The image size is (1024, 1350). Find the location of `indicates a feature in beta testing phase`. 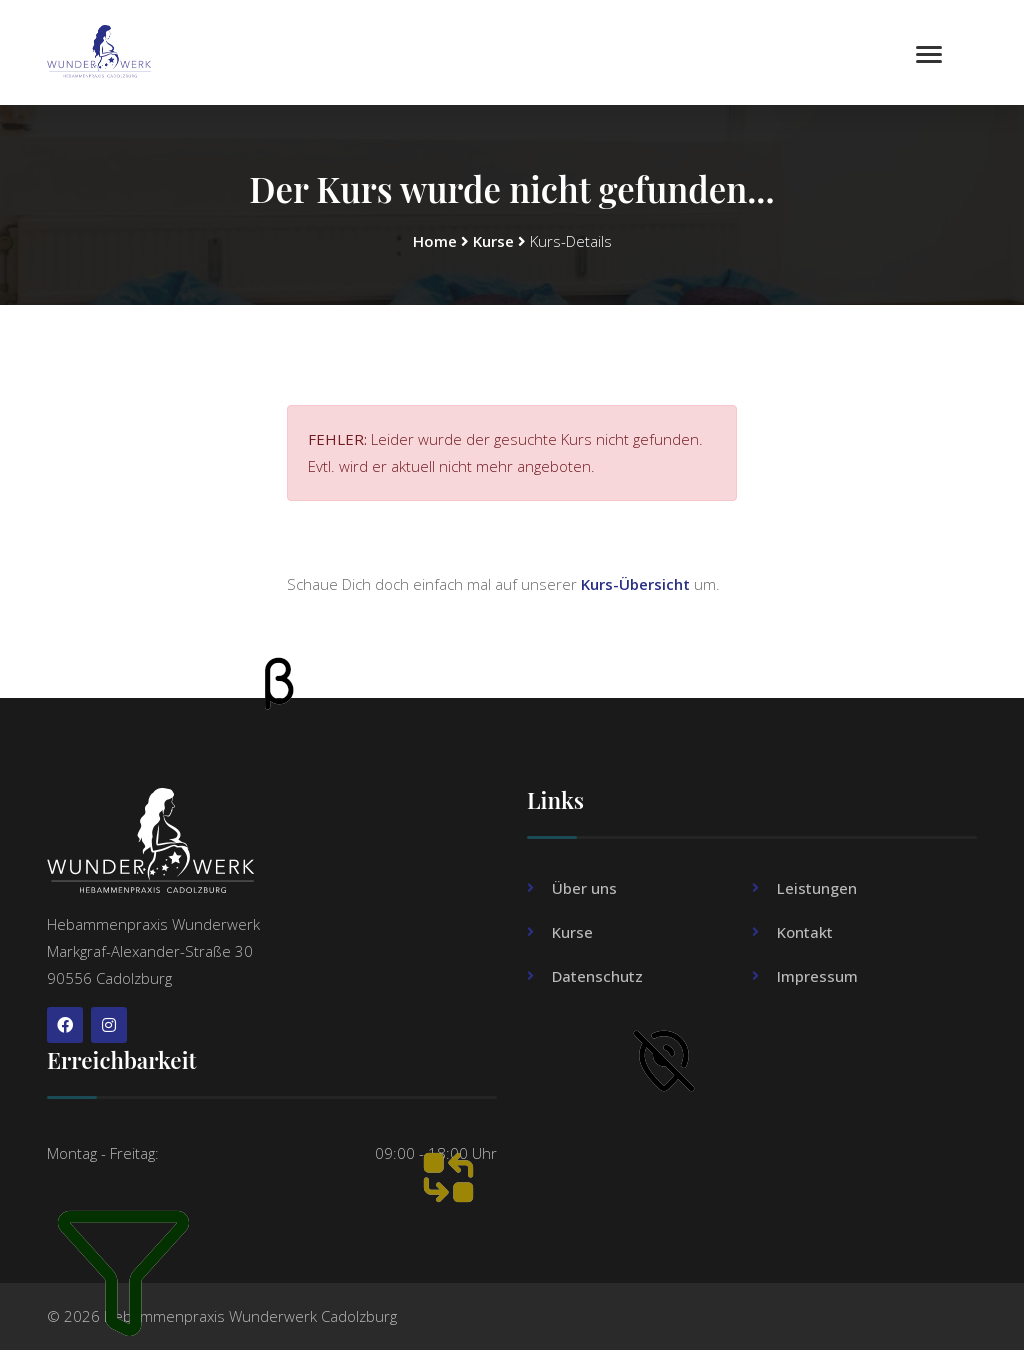

indicates a feature in beta testing phase is located at coordinates (278, 681).